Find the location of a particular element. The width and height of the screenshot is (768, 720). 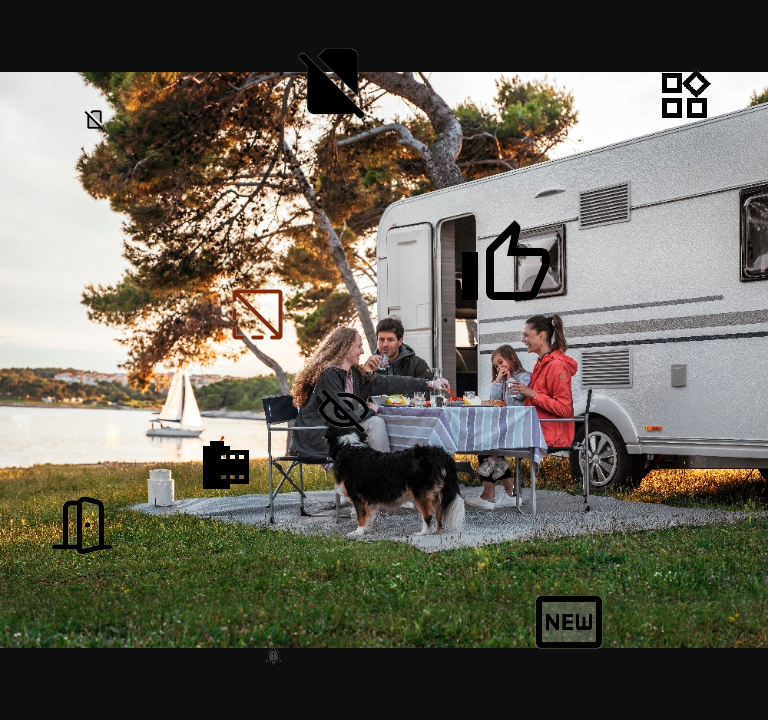

hide password or sensitive content is located at coordinates (344, 411).